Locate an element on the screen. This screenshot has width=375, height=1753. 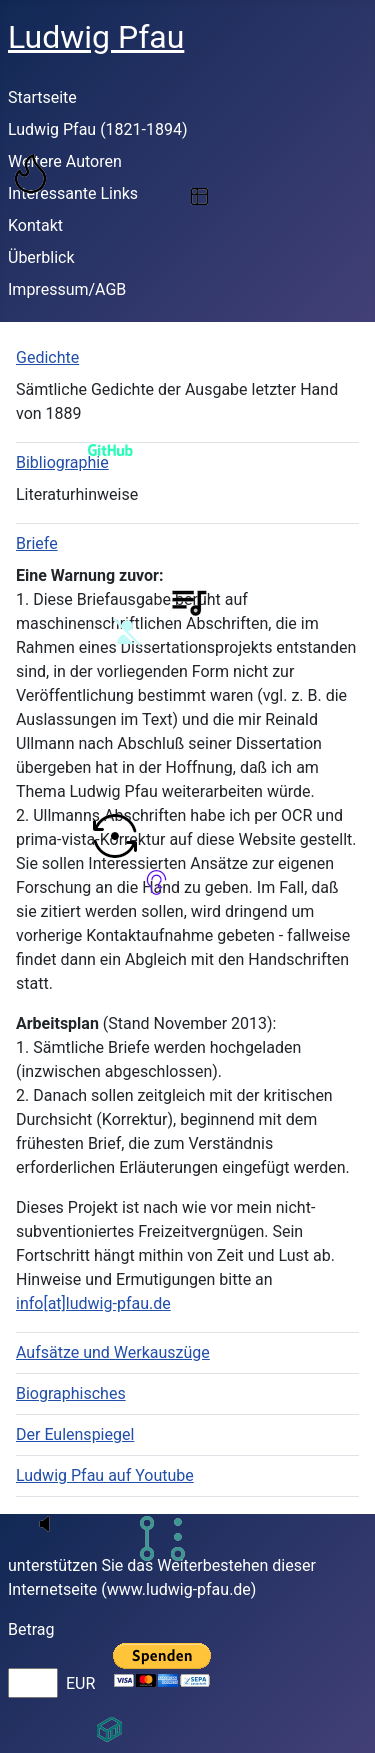
view data in table format is located at coordinates (199, 196).